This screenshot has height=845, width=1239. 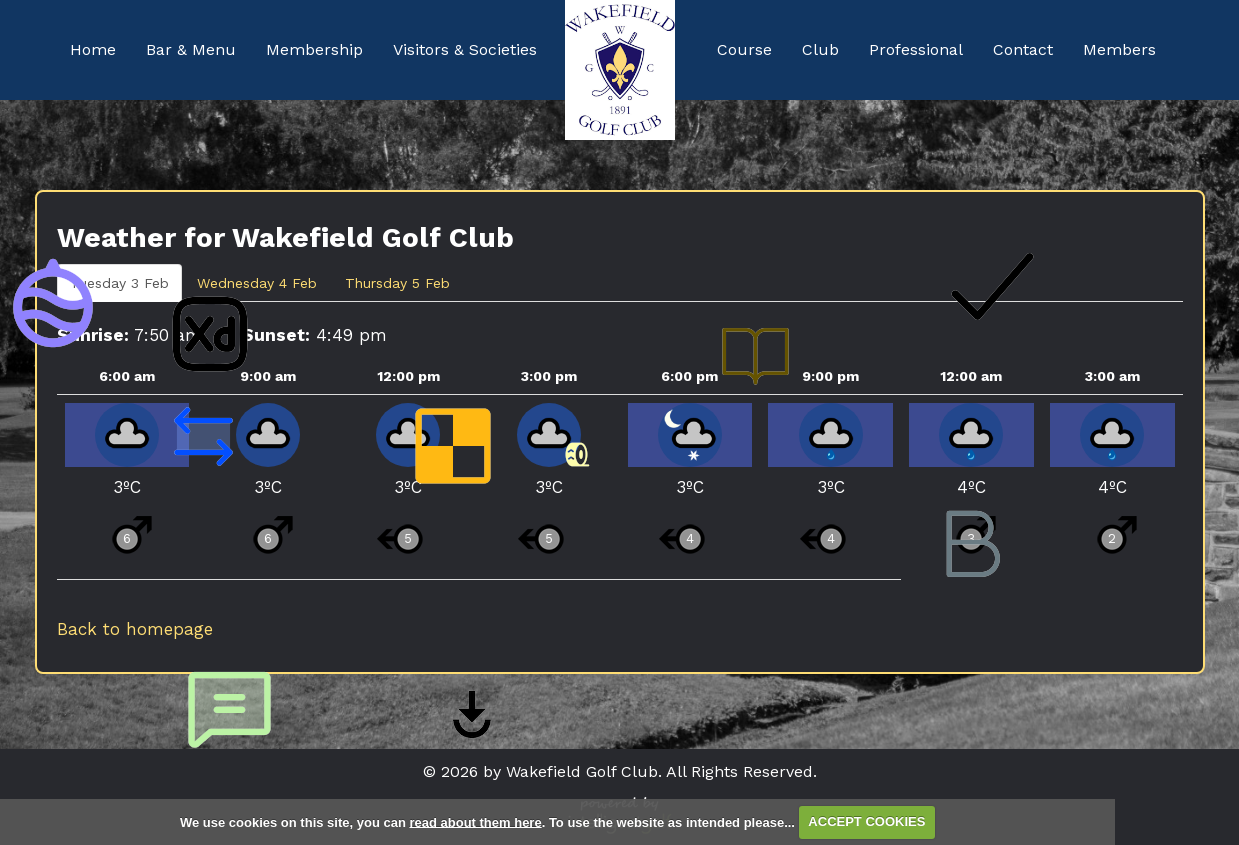 I want to click on indicates transparency in image editing software, so click(x=453, y=446).